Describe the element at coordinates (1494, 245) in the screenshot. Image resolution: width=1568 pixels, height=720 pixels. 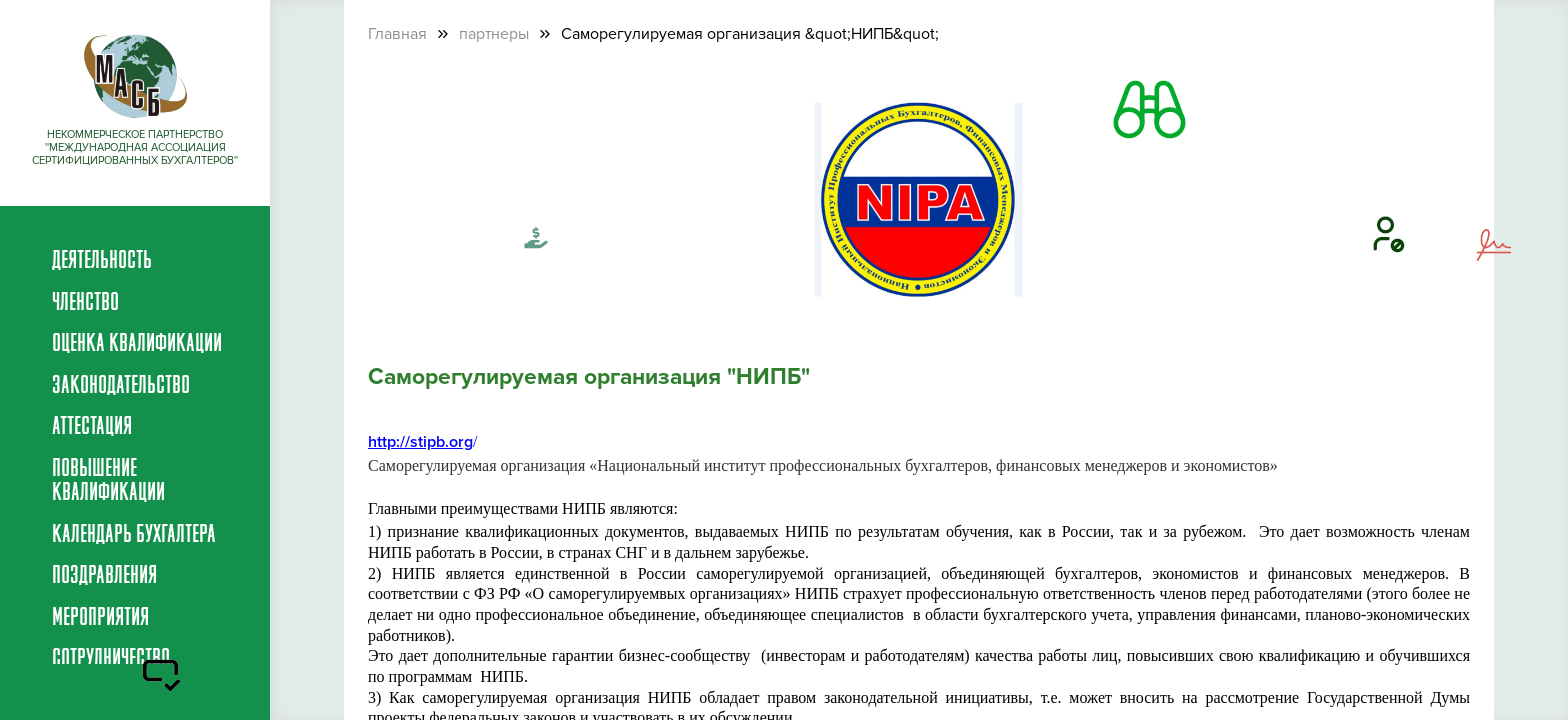
I see `add your signature to a document` at that location.